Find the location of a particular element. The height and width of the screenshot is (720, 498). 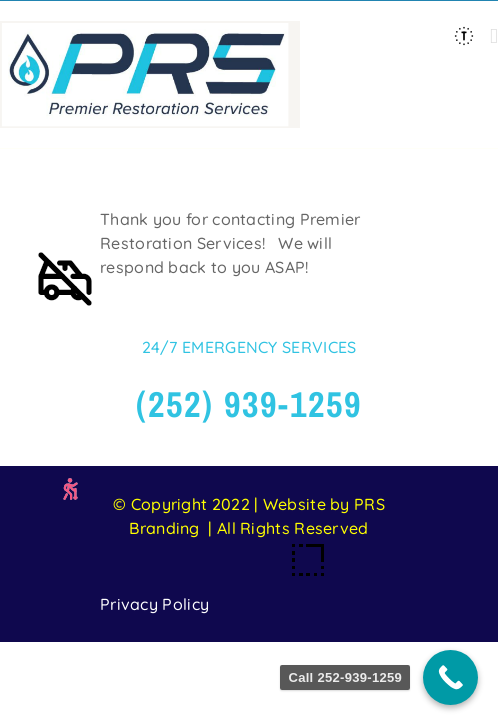

vehicle unavailable or disabled is located at coordinates (65, 279).